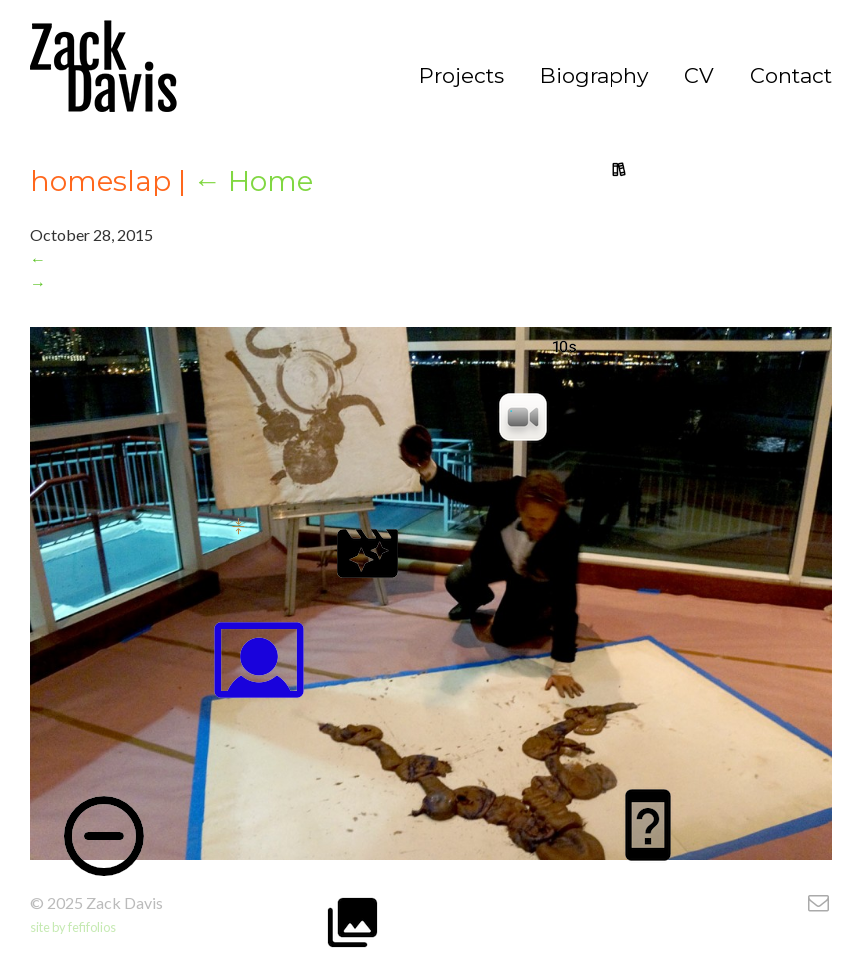  What do you see at coordinates (523, 417) in the screenshot?
I see `open camera or start video recording` at bounding box center [523, 417].